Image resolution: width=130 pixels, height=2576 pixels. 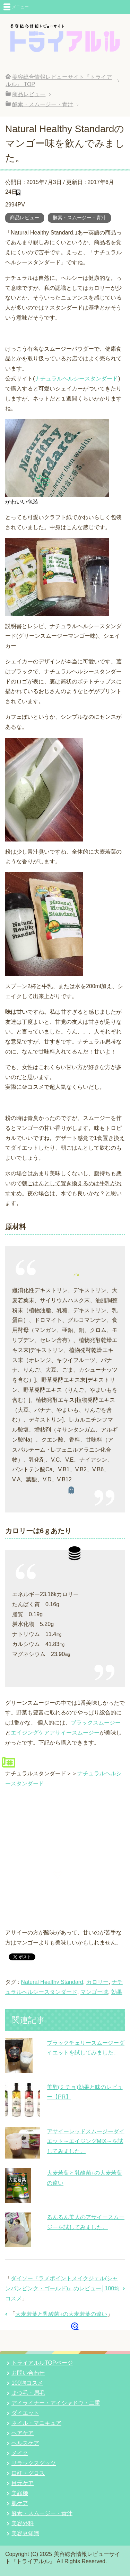 What do you see at coordinates (42, 480) in the screenshot?
I see `indicates flight is taxiing or on the ground` at bounding box center [42, 480].